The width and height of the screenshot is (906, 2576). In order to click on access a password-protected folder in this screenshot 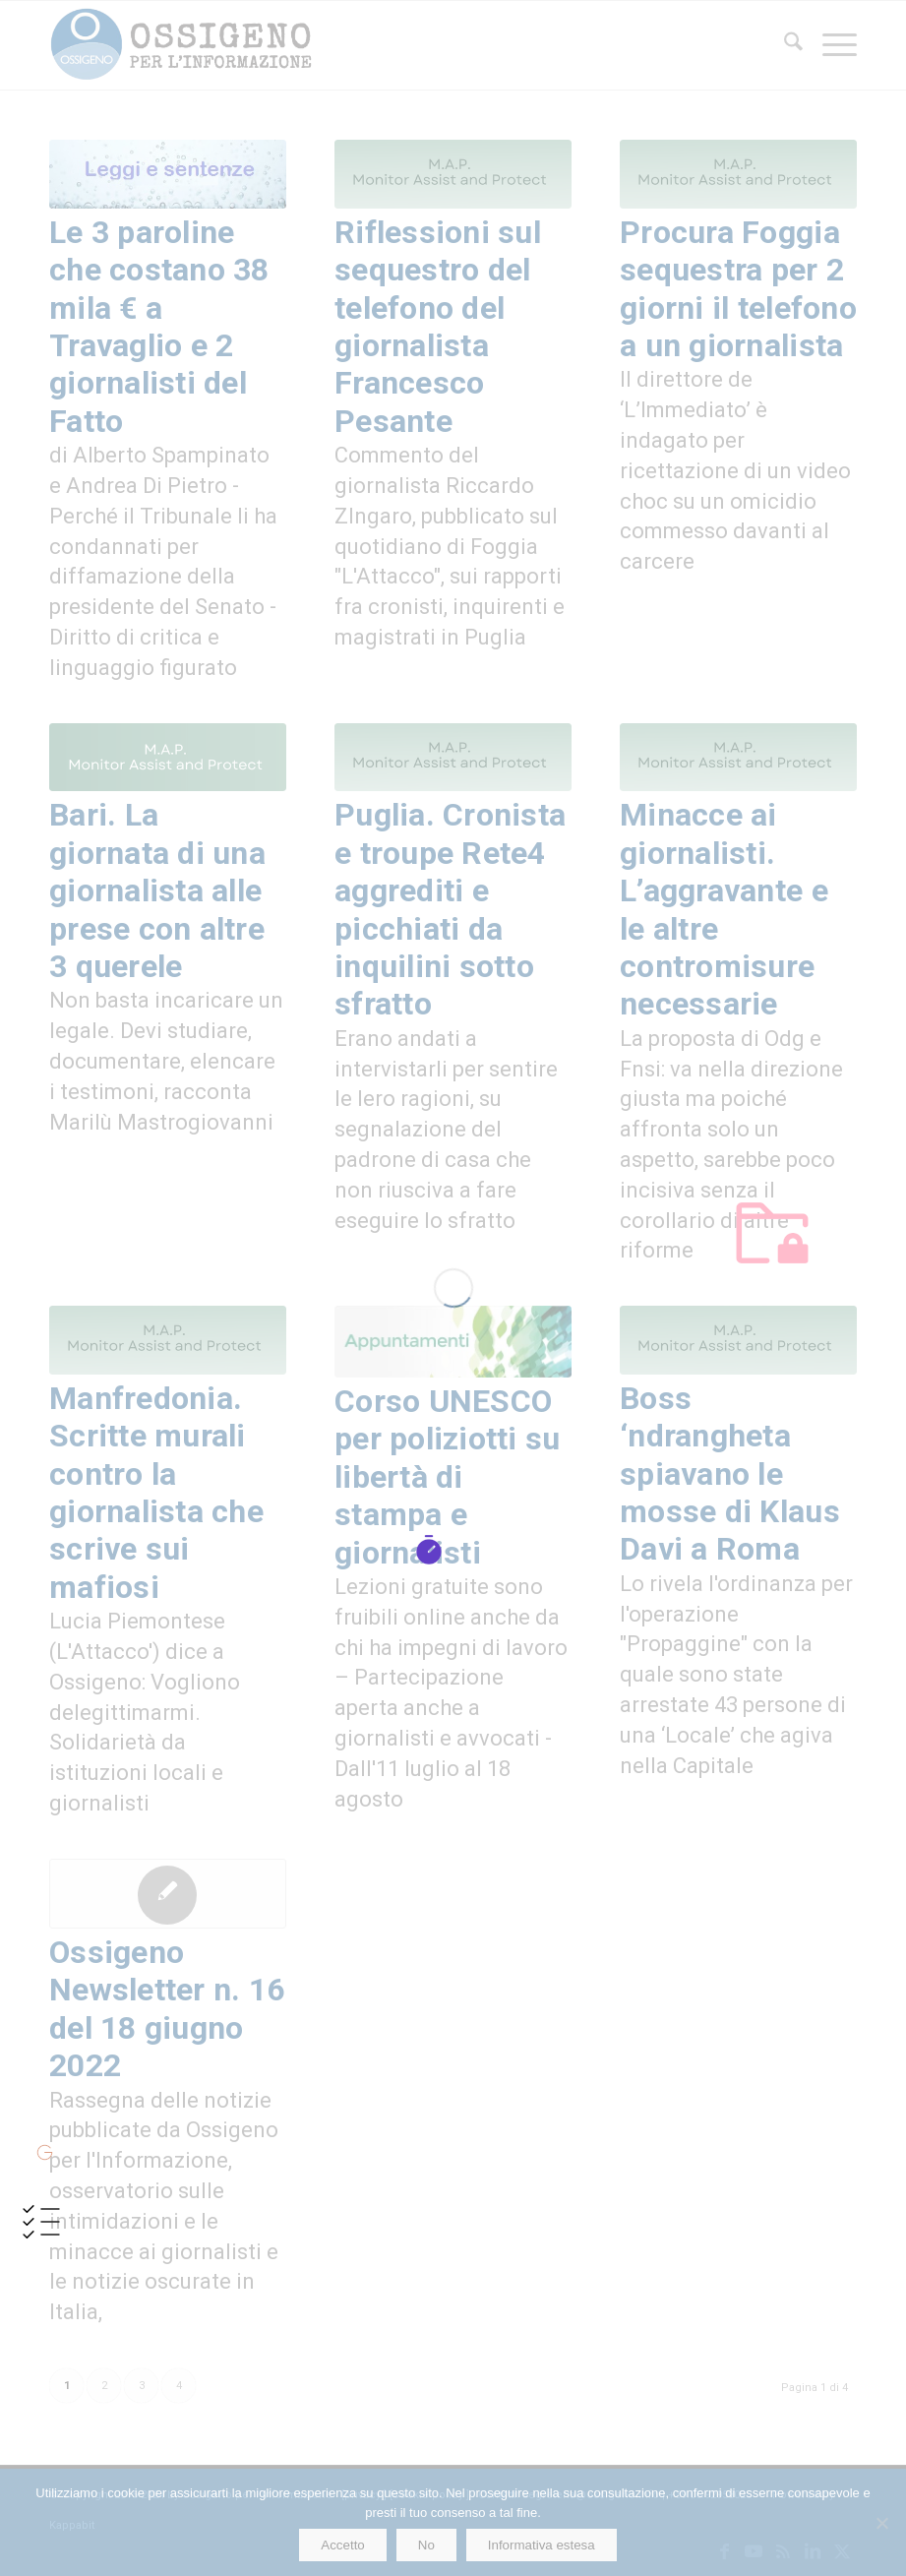, I will do `click(772, 1233)`.